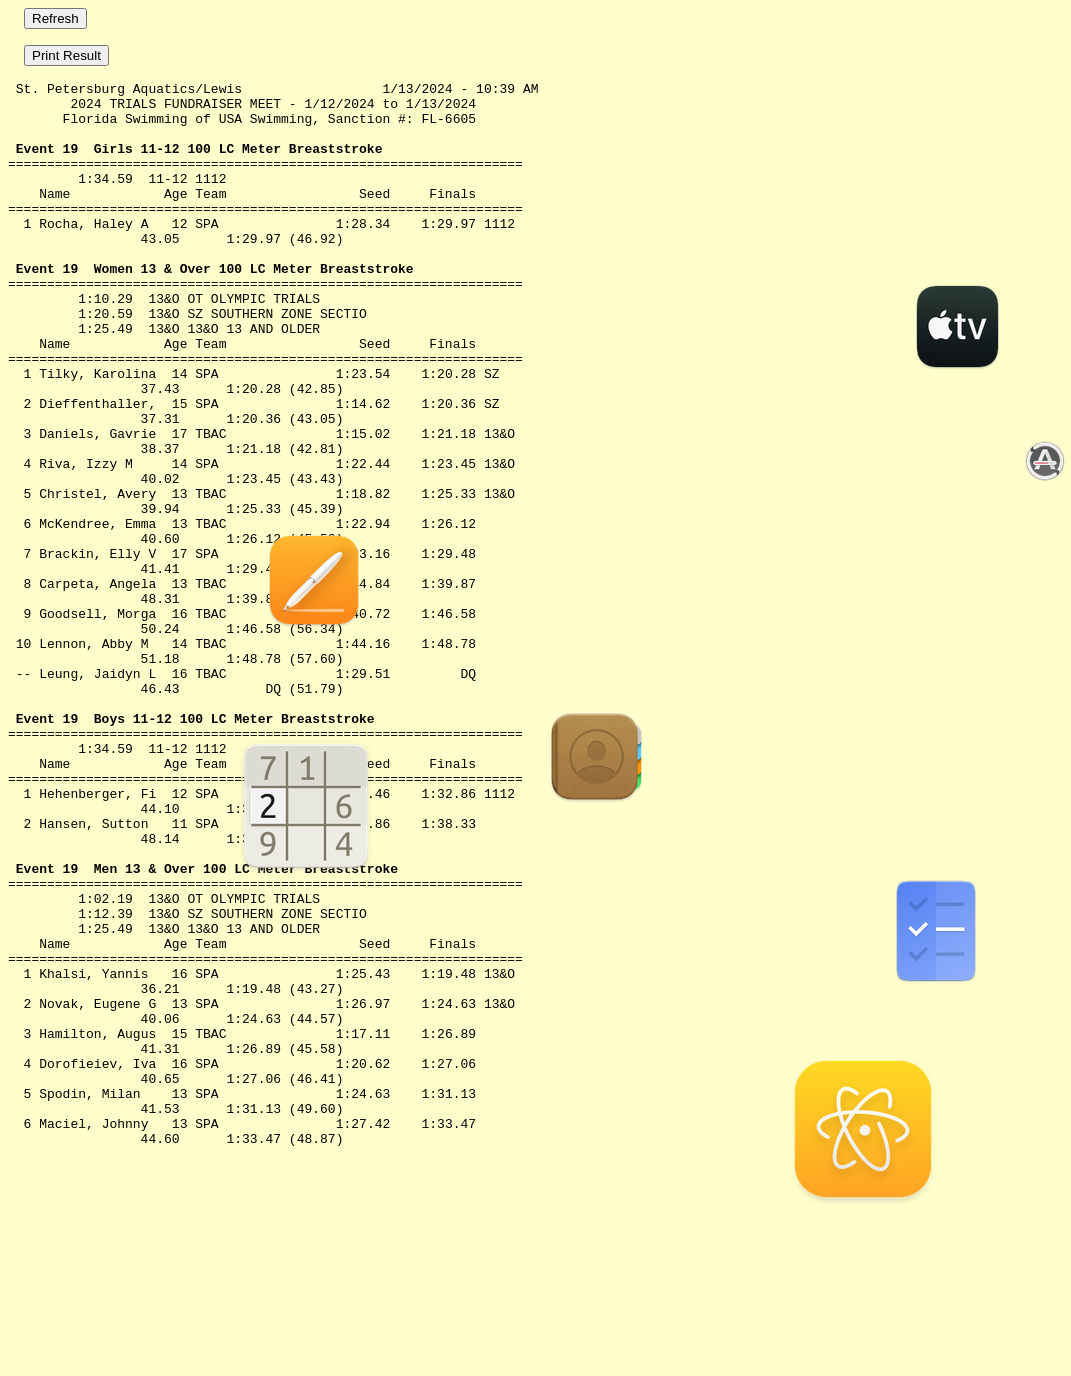 The height and width of the screenshot is (1376, 1071). What do you see at coordinates (863, 1129) in the screenshot?
I see `open atom beta text editor` at bounding box center [863, 1129].